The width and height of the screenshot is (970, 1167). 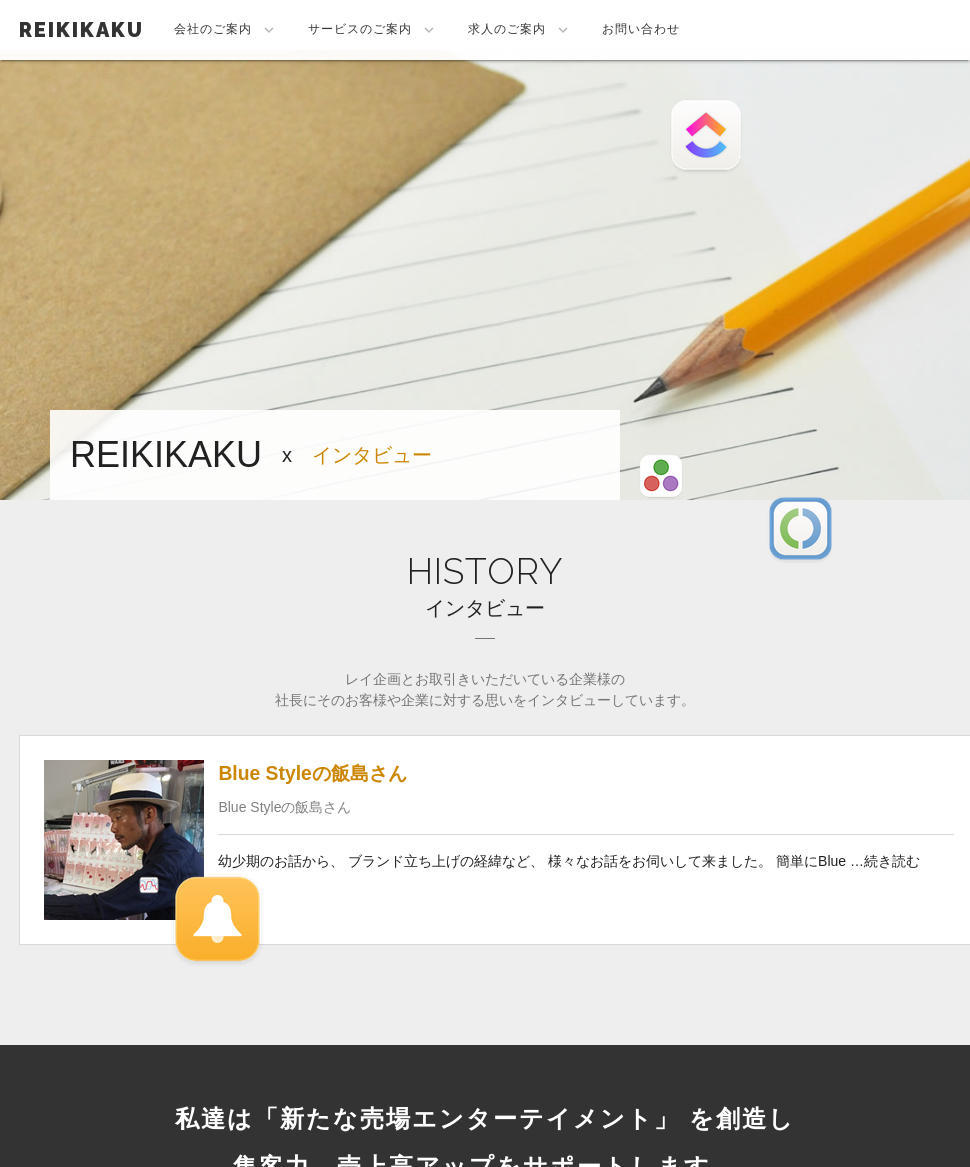 What do you see at coordinates (149, 885) in the screenshot?
I see `open power statistics app` at bounding box center [149, 885].